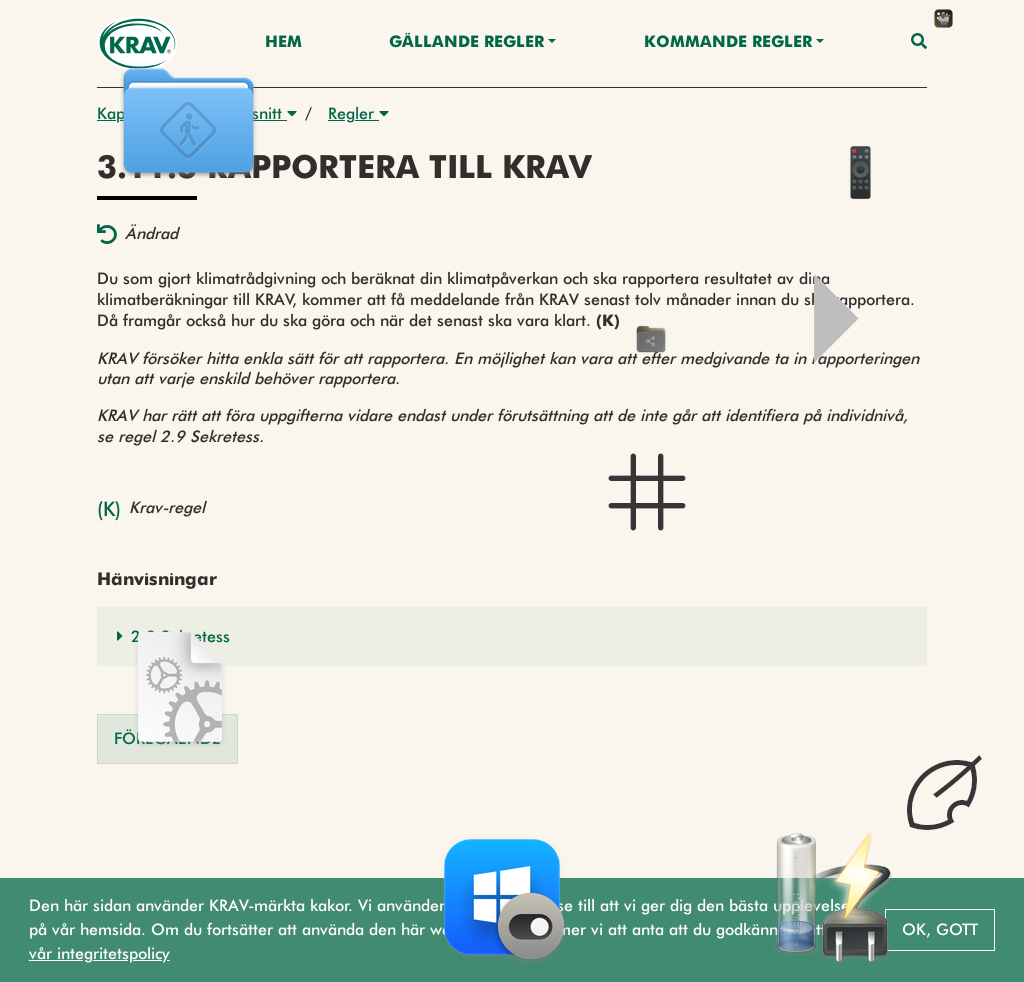 Image resolution: width=1024 pixels, height=982 pixels. Describe the element at coordinates (832, 318) in the screenshot. I see `navigate to the next item or page` at that location.